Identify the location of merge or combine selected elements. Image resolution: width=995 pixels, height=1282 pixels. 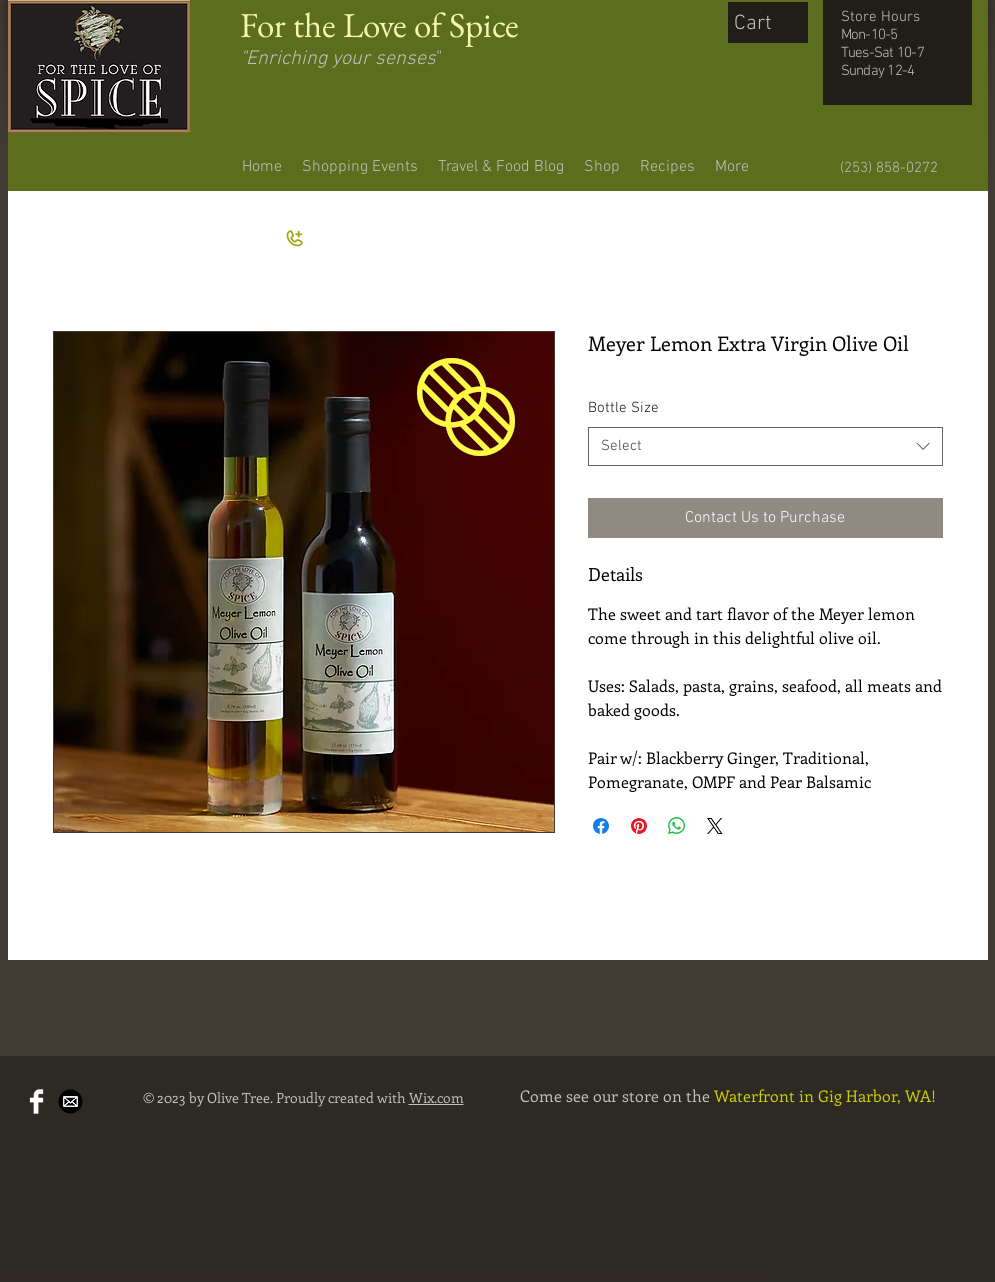
(466, 407).